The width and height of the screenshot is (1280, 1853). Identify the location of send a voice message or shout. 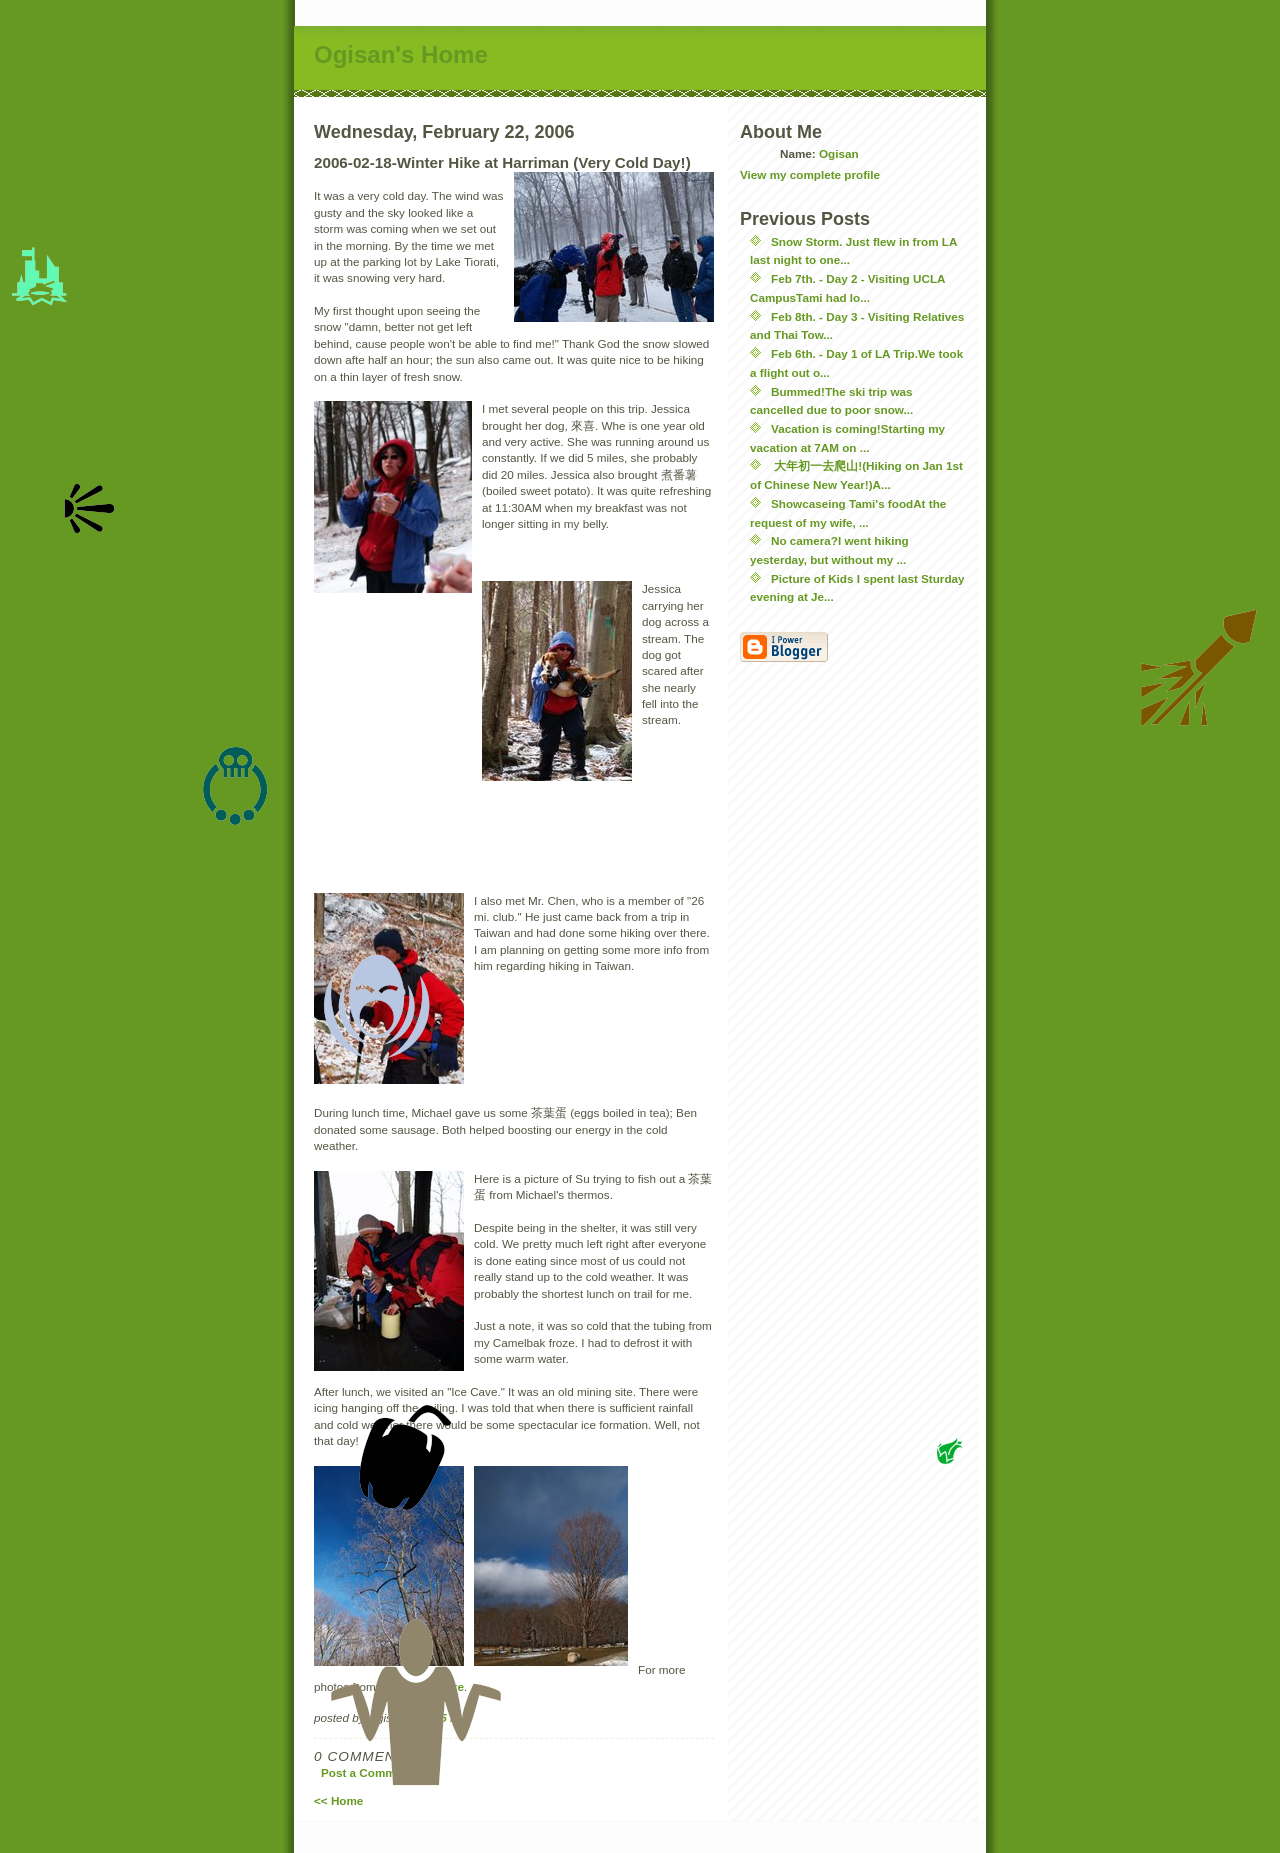
(376, 1004).